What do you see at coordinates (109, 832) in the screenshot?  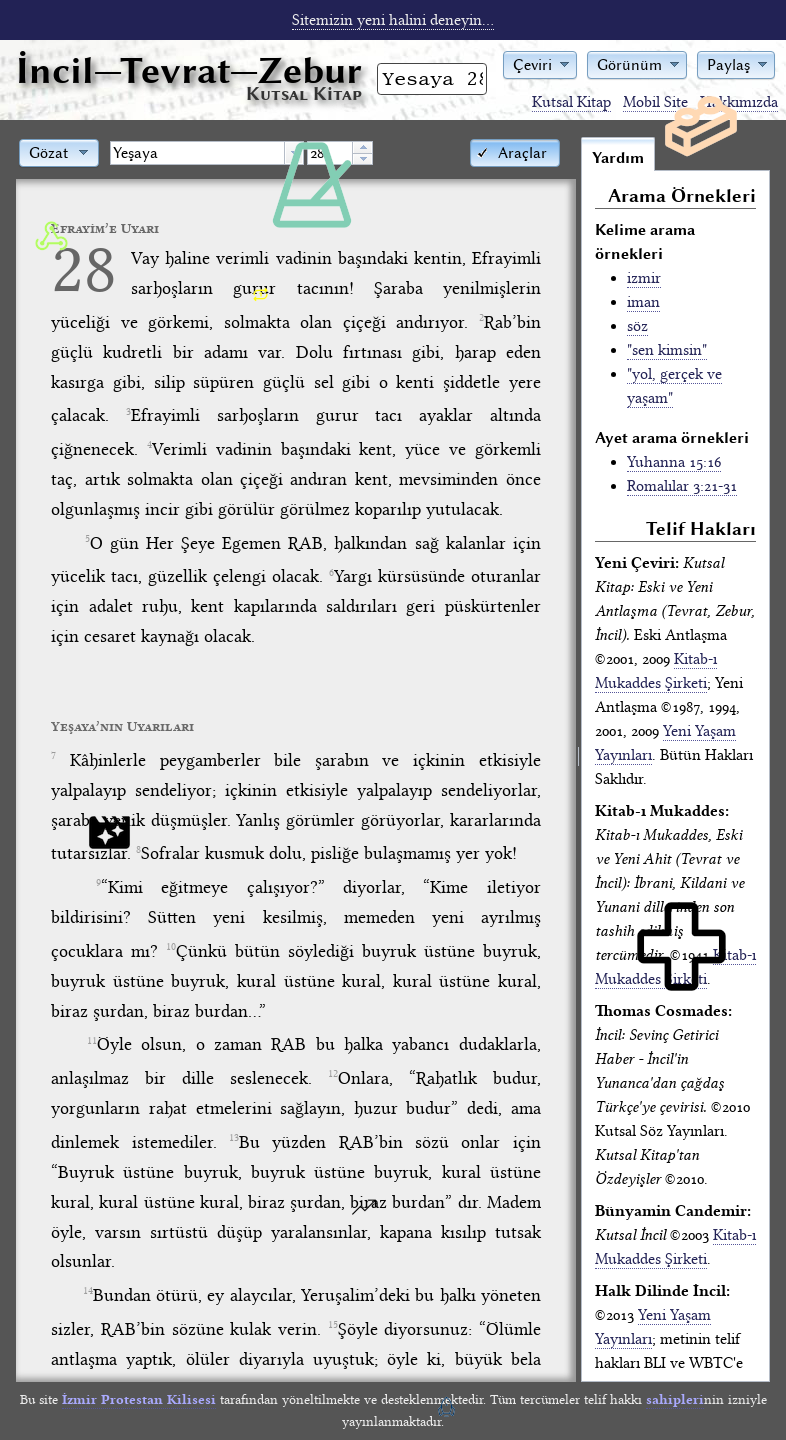 I see `apply visual effects or filters to a video` at bounding box center [109, 832].